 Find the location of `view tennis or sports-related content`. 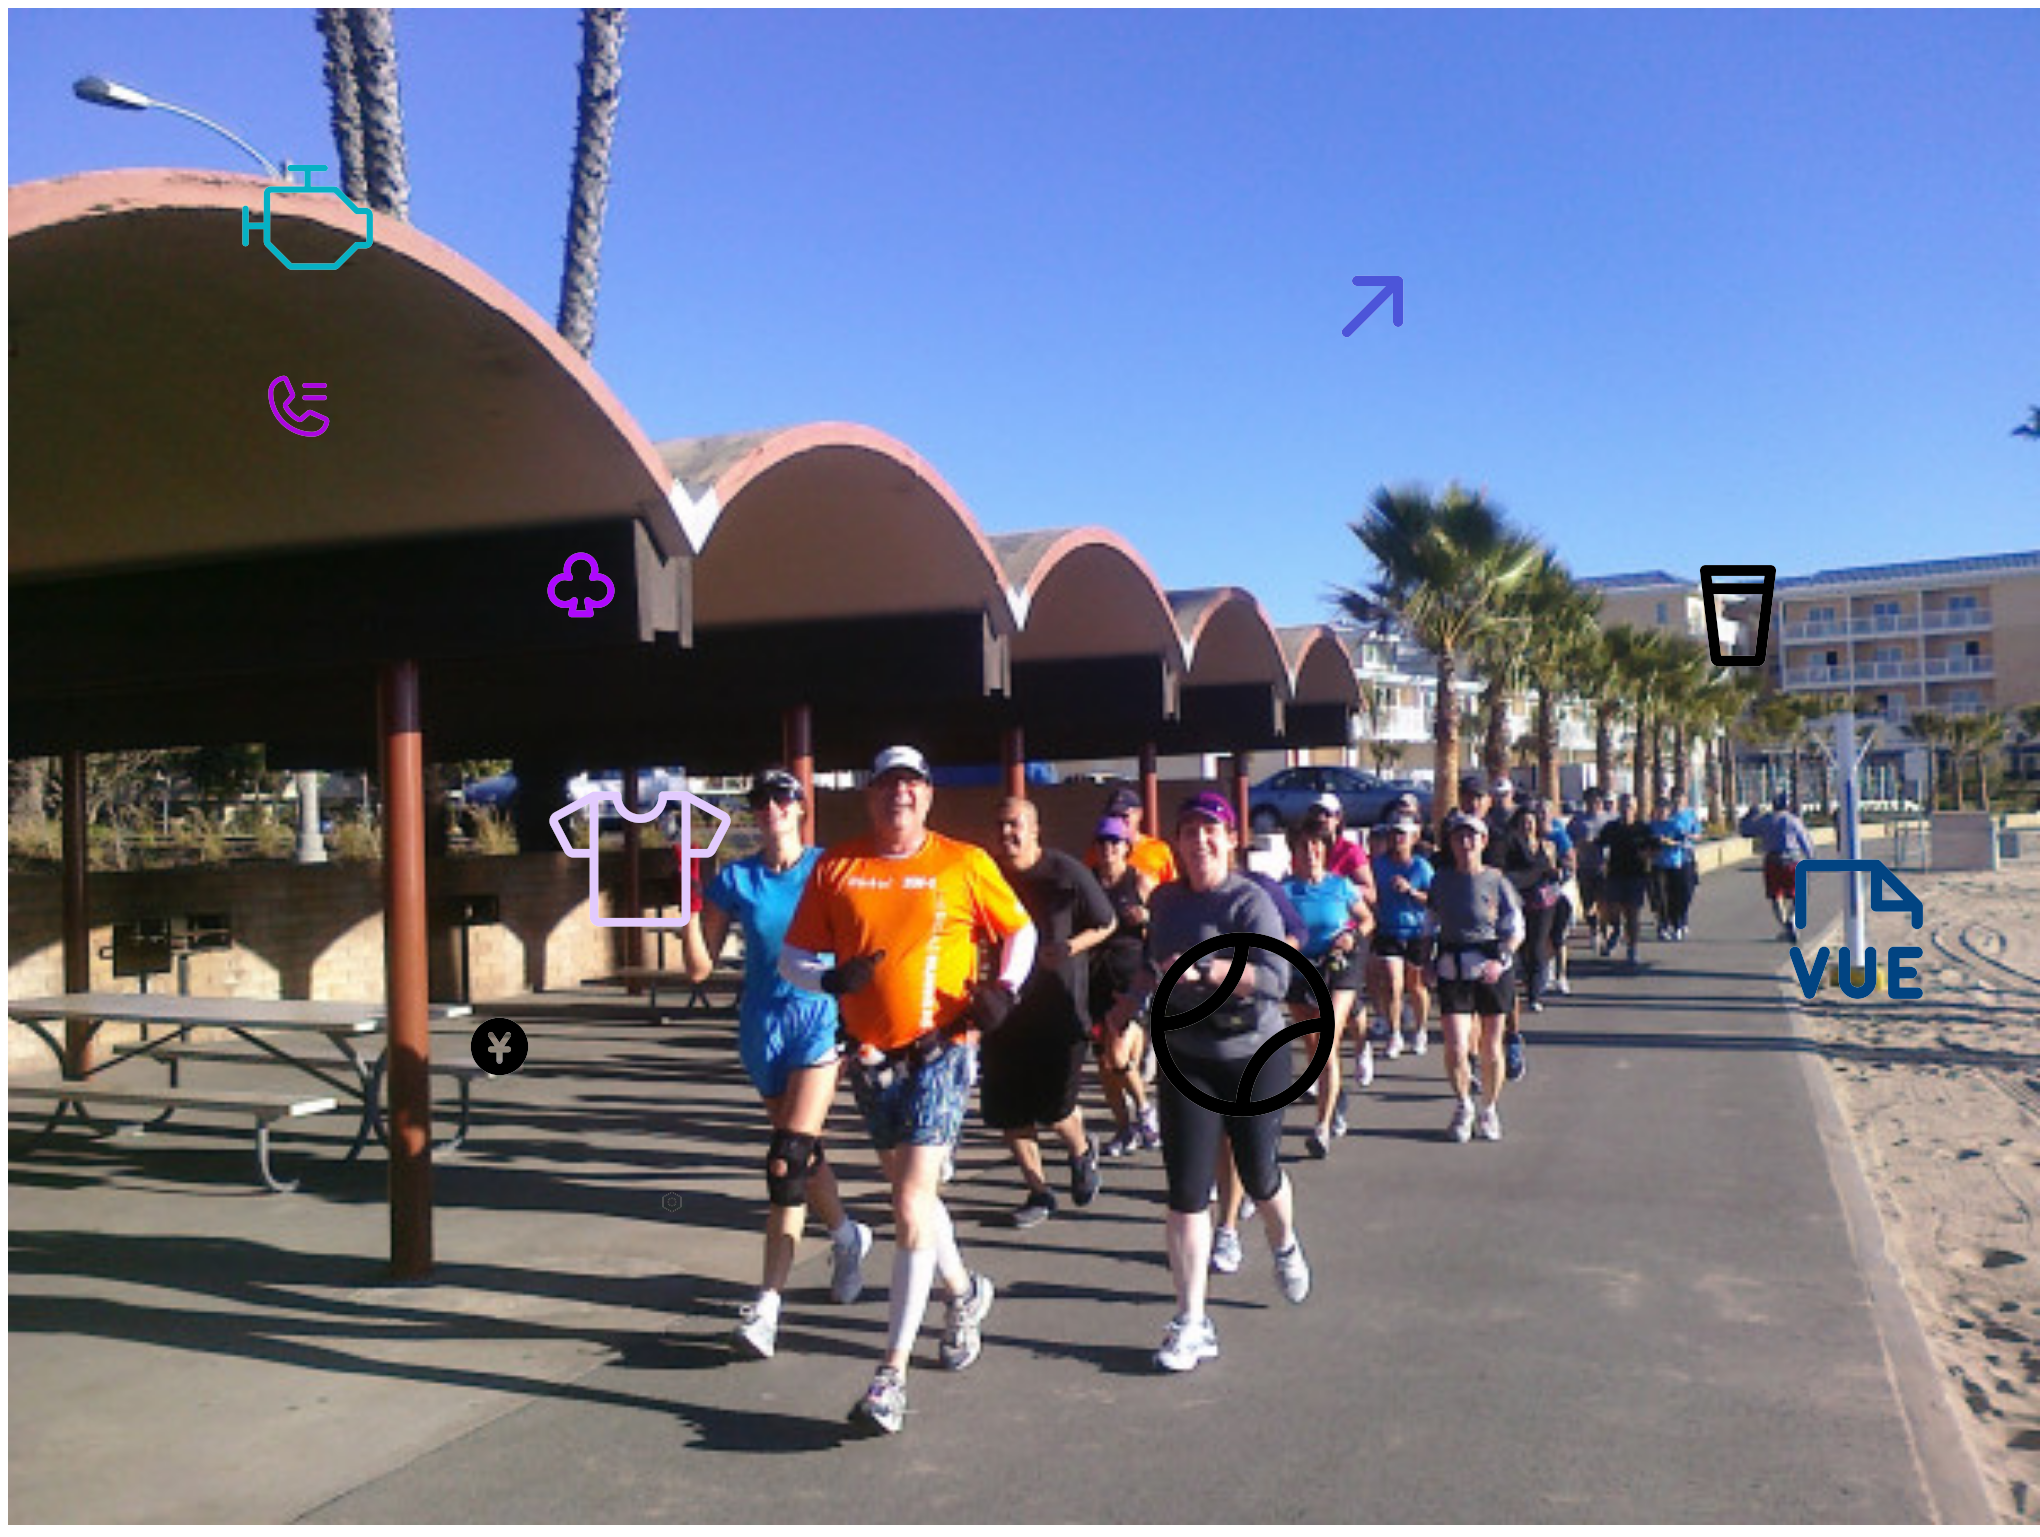

view tennis or sports-related content is located at coordinates (1242, 1024).